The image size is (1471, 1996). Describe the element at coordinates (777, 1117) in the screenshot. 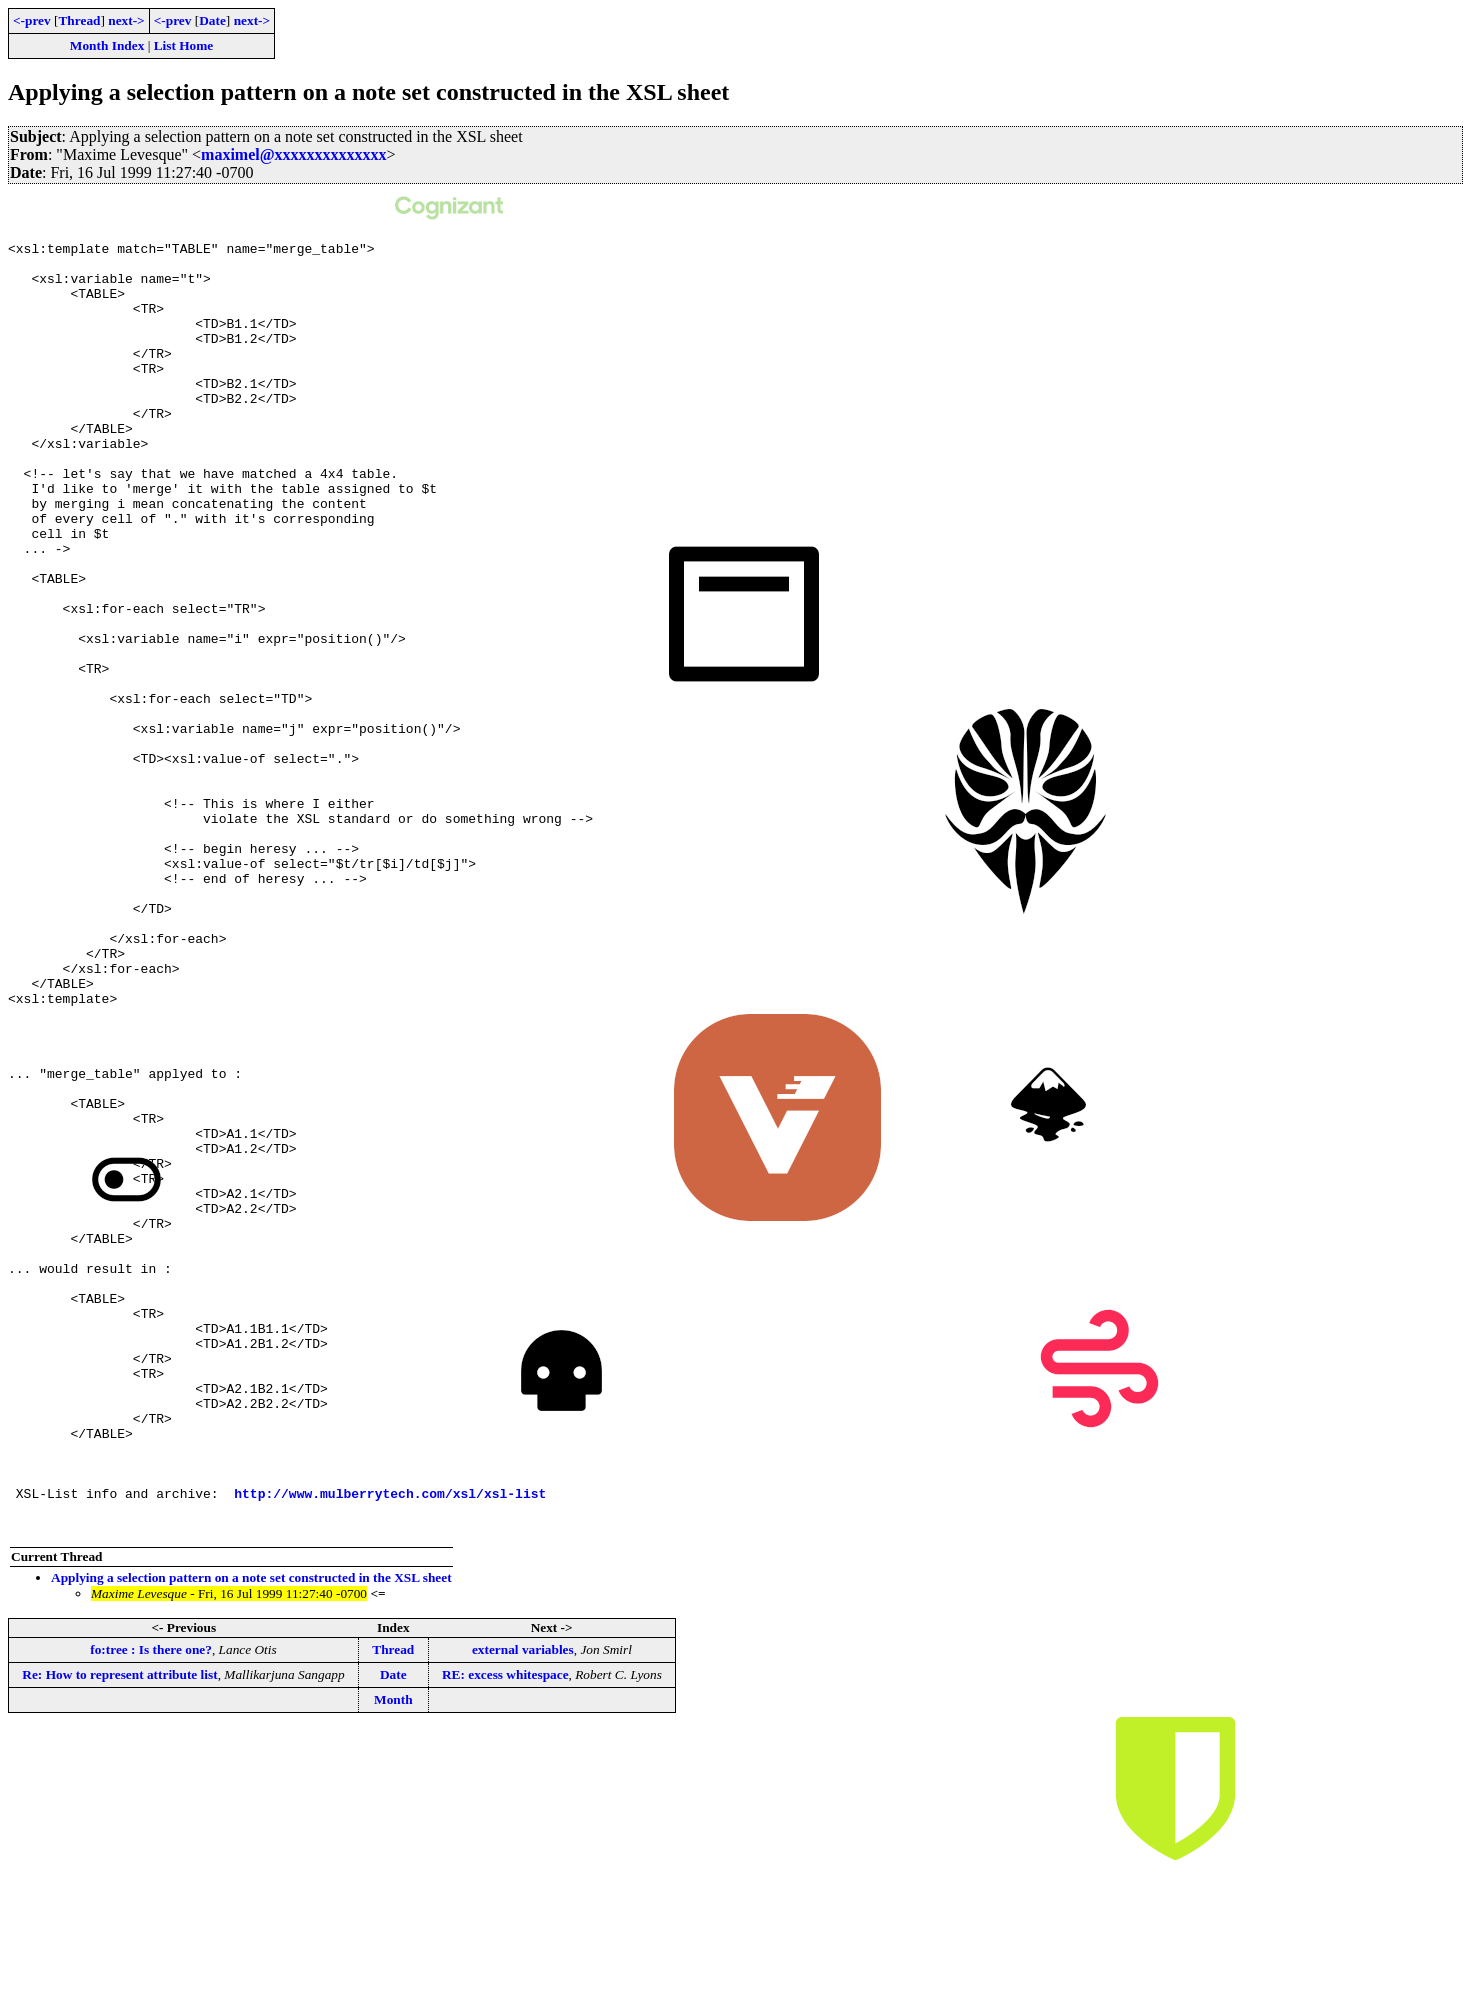

I see `verdaccio private npm registry logo` at that location.